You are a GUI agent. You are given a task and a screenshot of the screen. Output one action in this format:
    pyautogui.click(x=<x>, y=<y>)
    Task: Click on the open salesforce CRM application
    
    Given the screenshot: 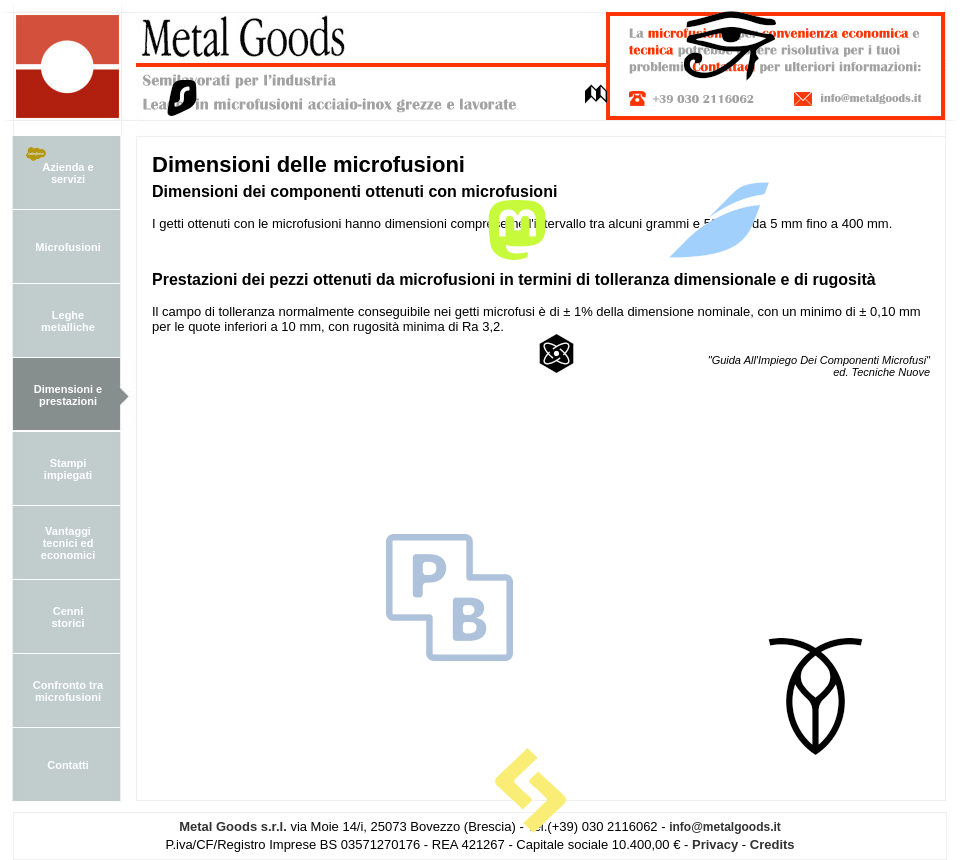 What is the action you would take?
    pyautogui.click(x=36, y=154)
    